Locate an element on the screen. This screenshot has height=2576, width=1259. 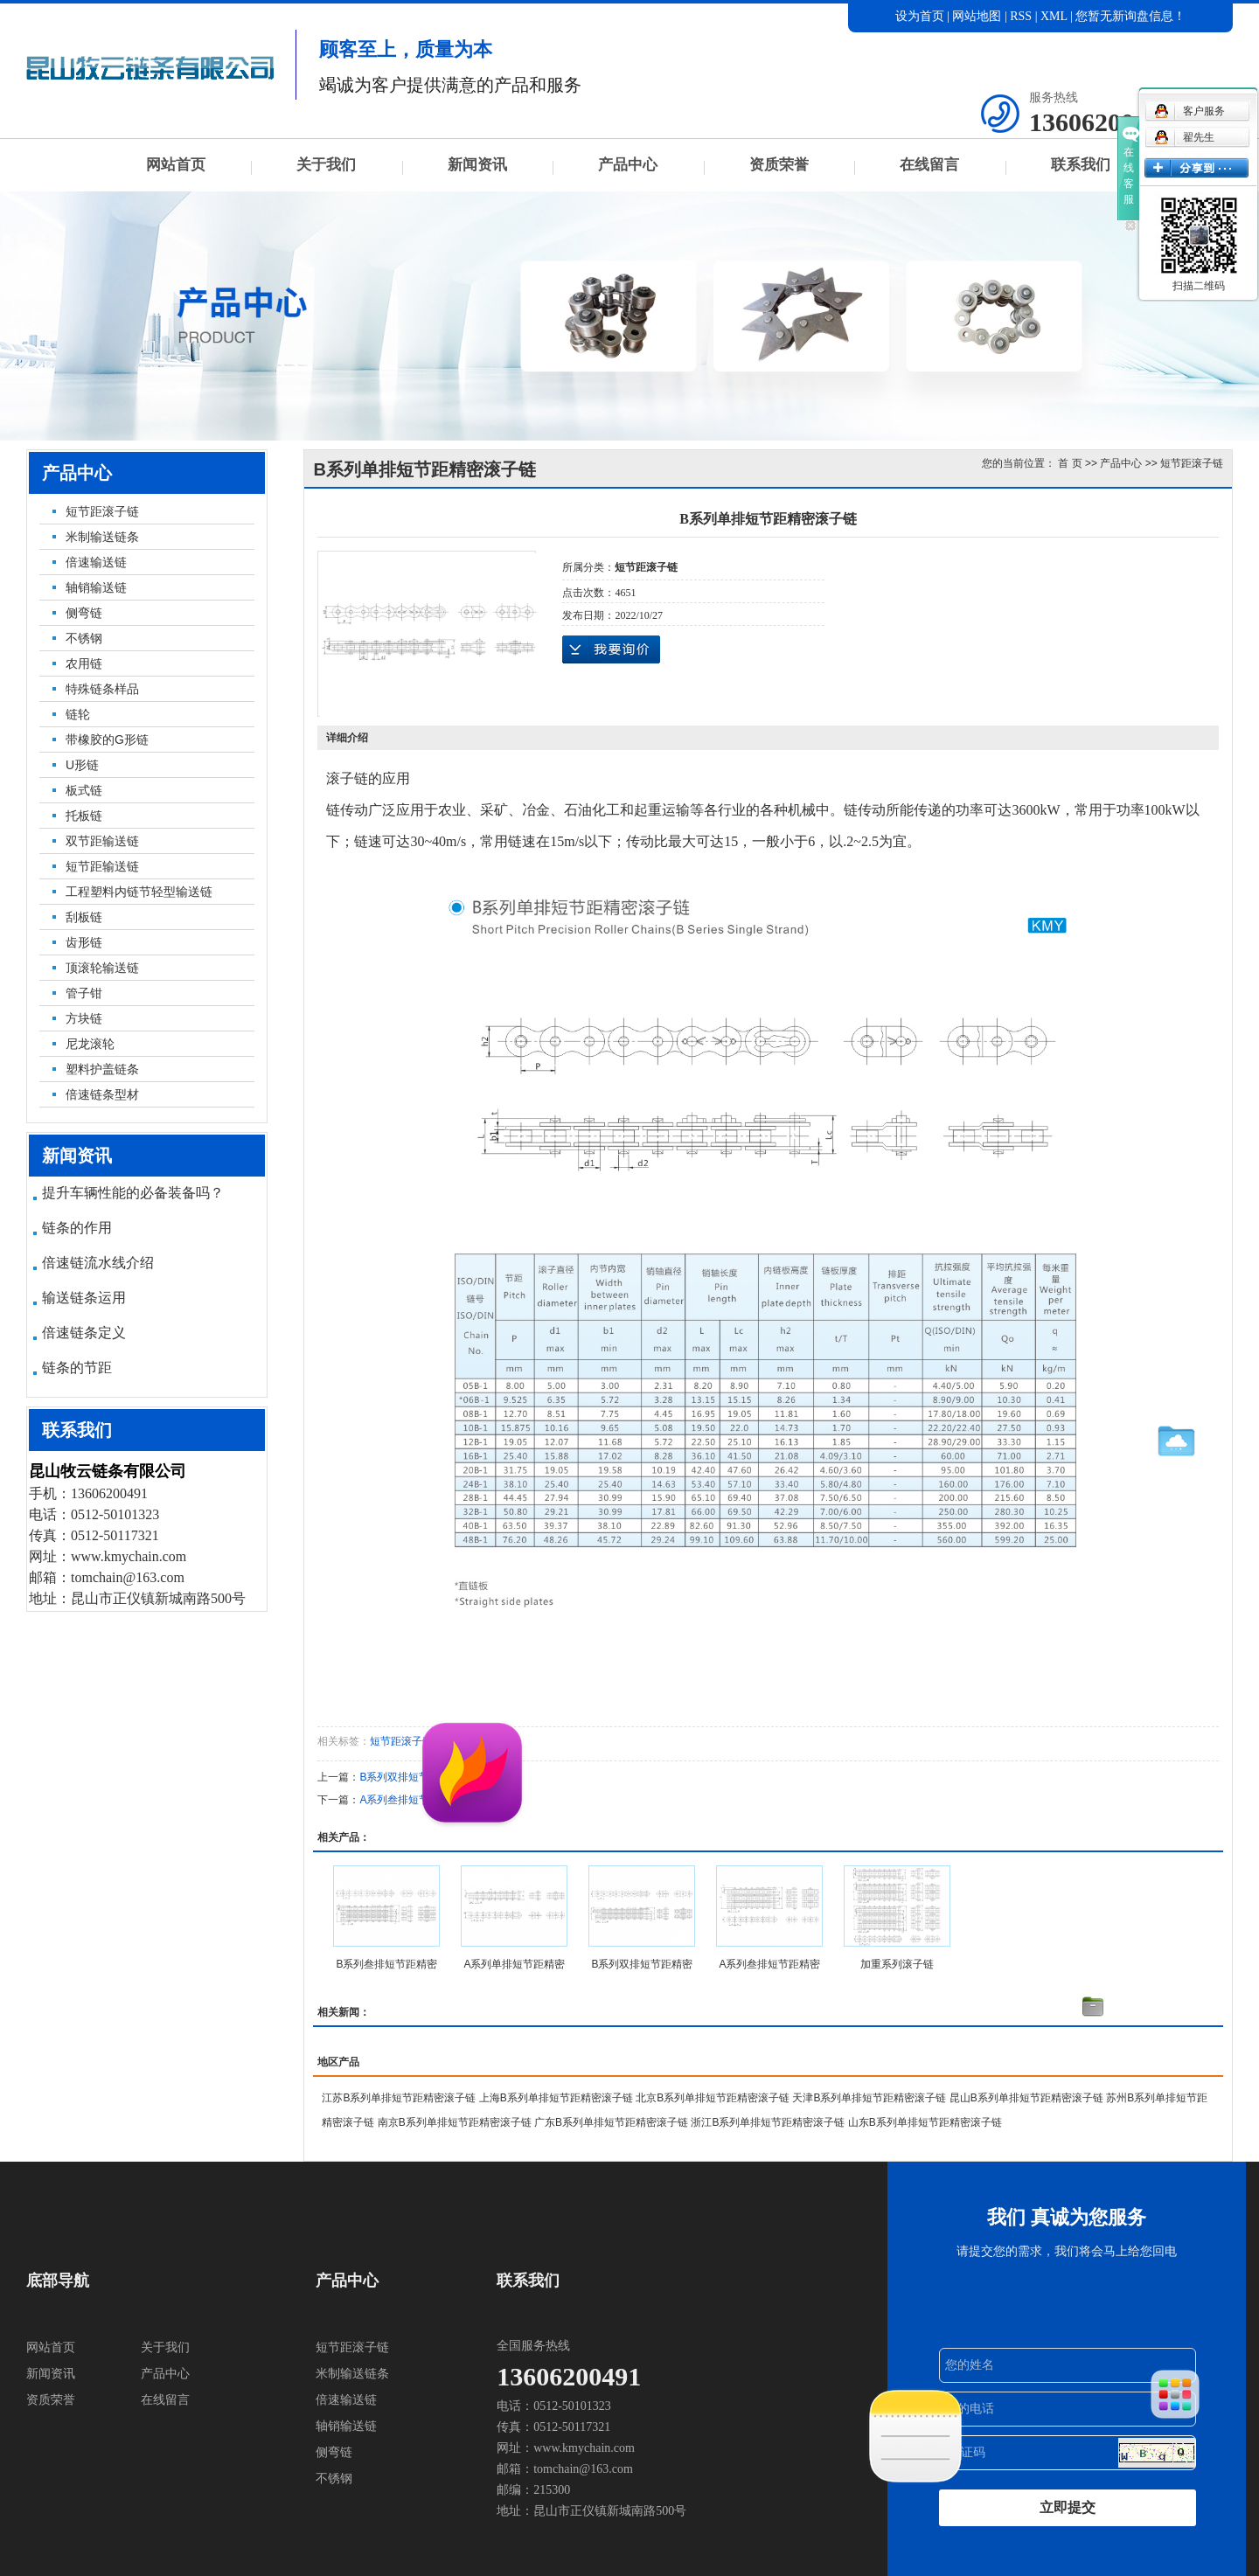
open the file manager application is located at coordinates (1093, 2006).